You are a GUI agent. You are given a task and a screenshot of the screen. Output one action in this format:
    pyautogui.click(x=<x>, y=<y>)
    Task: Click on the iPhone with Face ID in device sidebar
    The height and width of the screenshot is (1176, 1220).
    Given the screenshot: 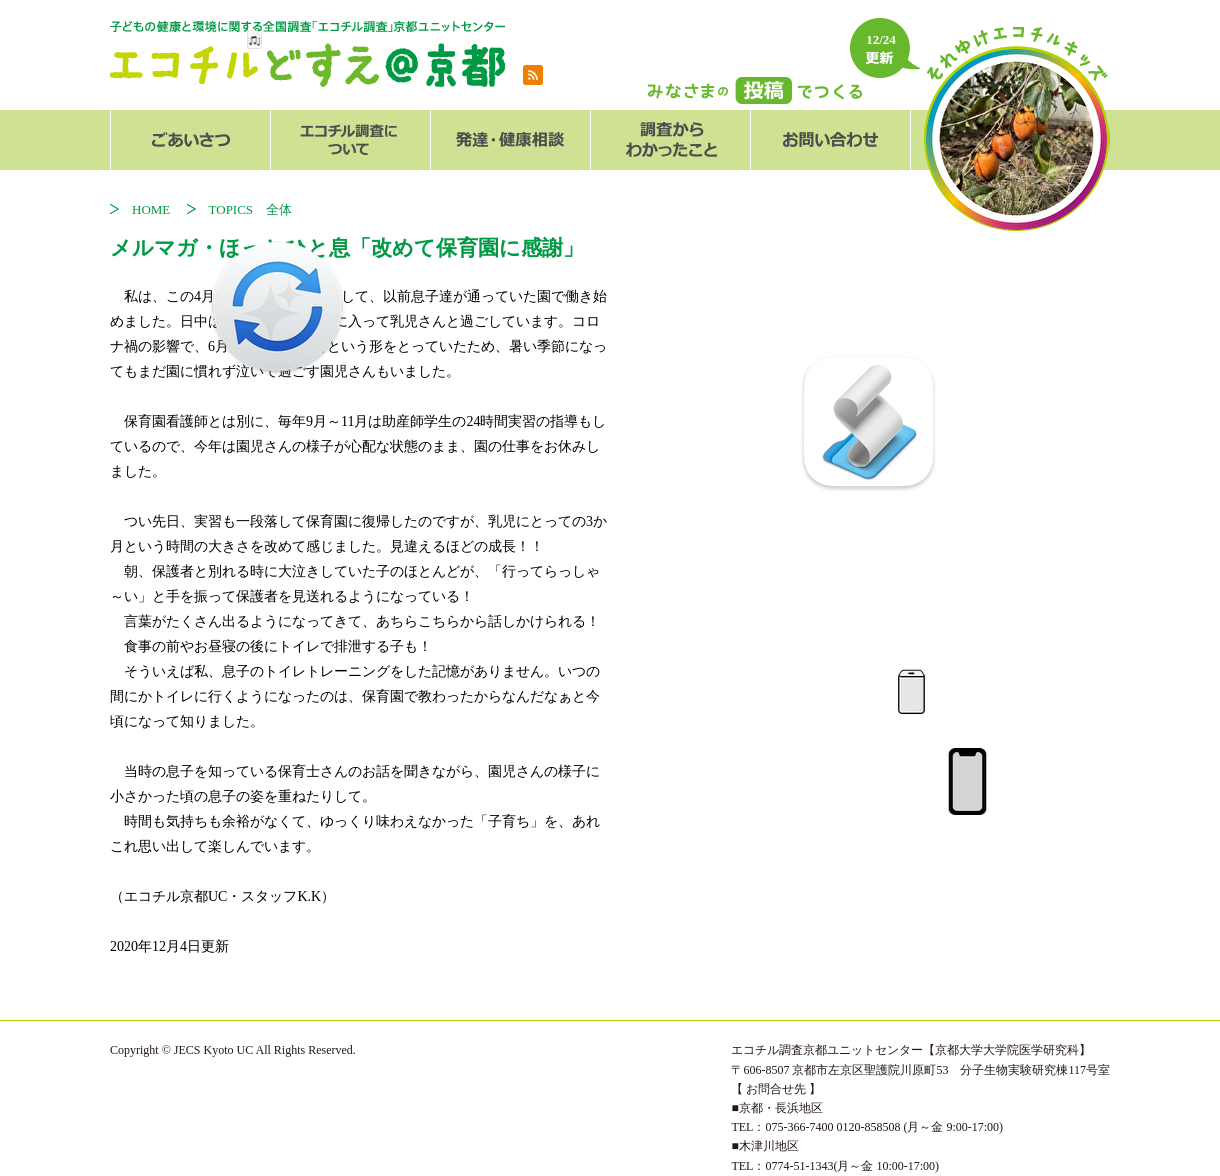 What is the action you would take?
    pyautogui.click(x=967, y=781)
    